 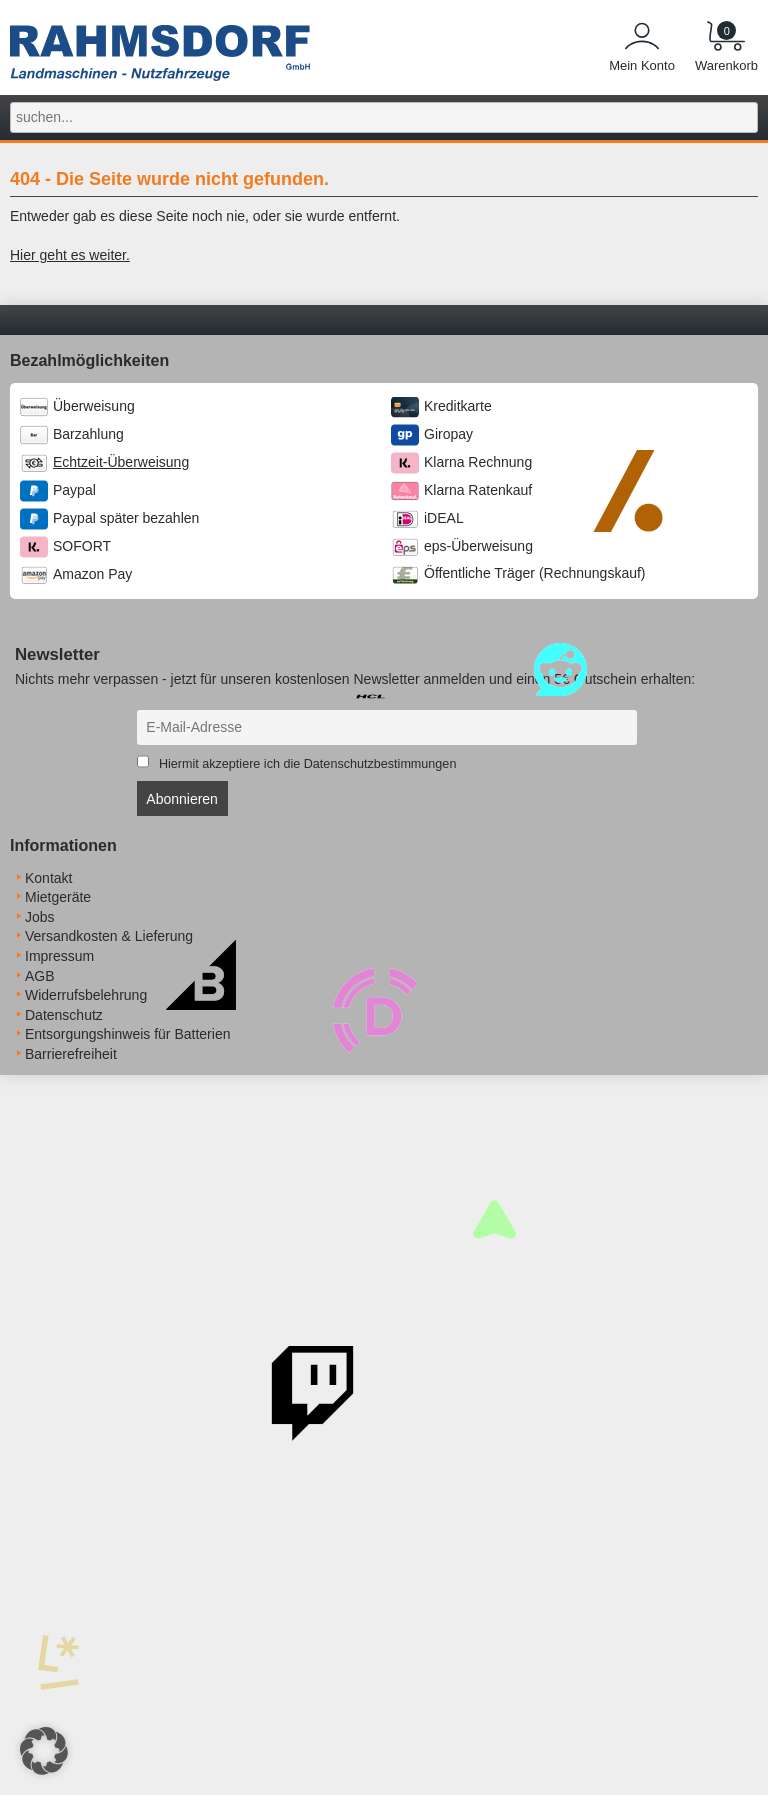 What do you see at coordinates (560, 669) in the screenshot?
I see `open the Reddit app` at bounding box center [560, 669].